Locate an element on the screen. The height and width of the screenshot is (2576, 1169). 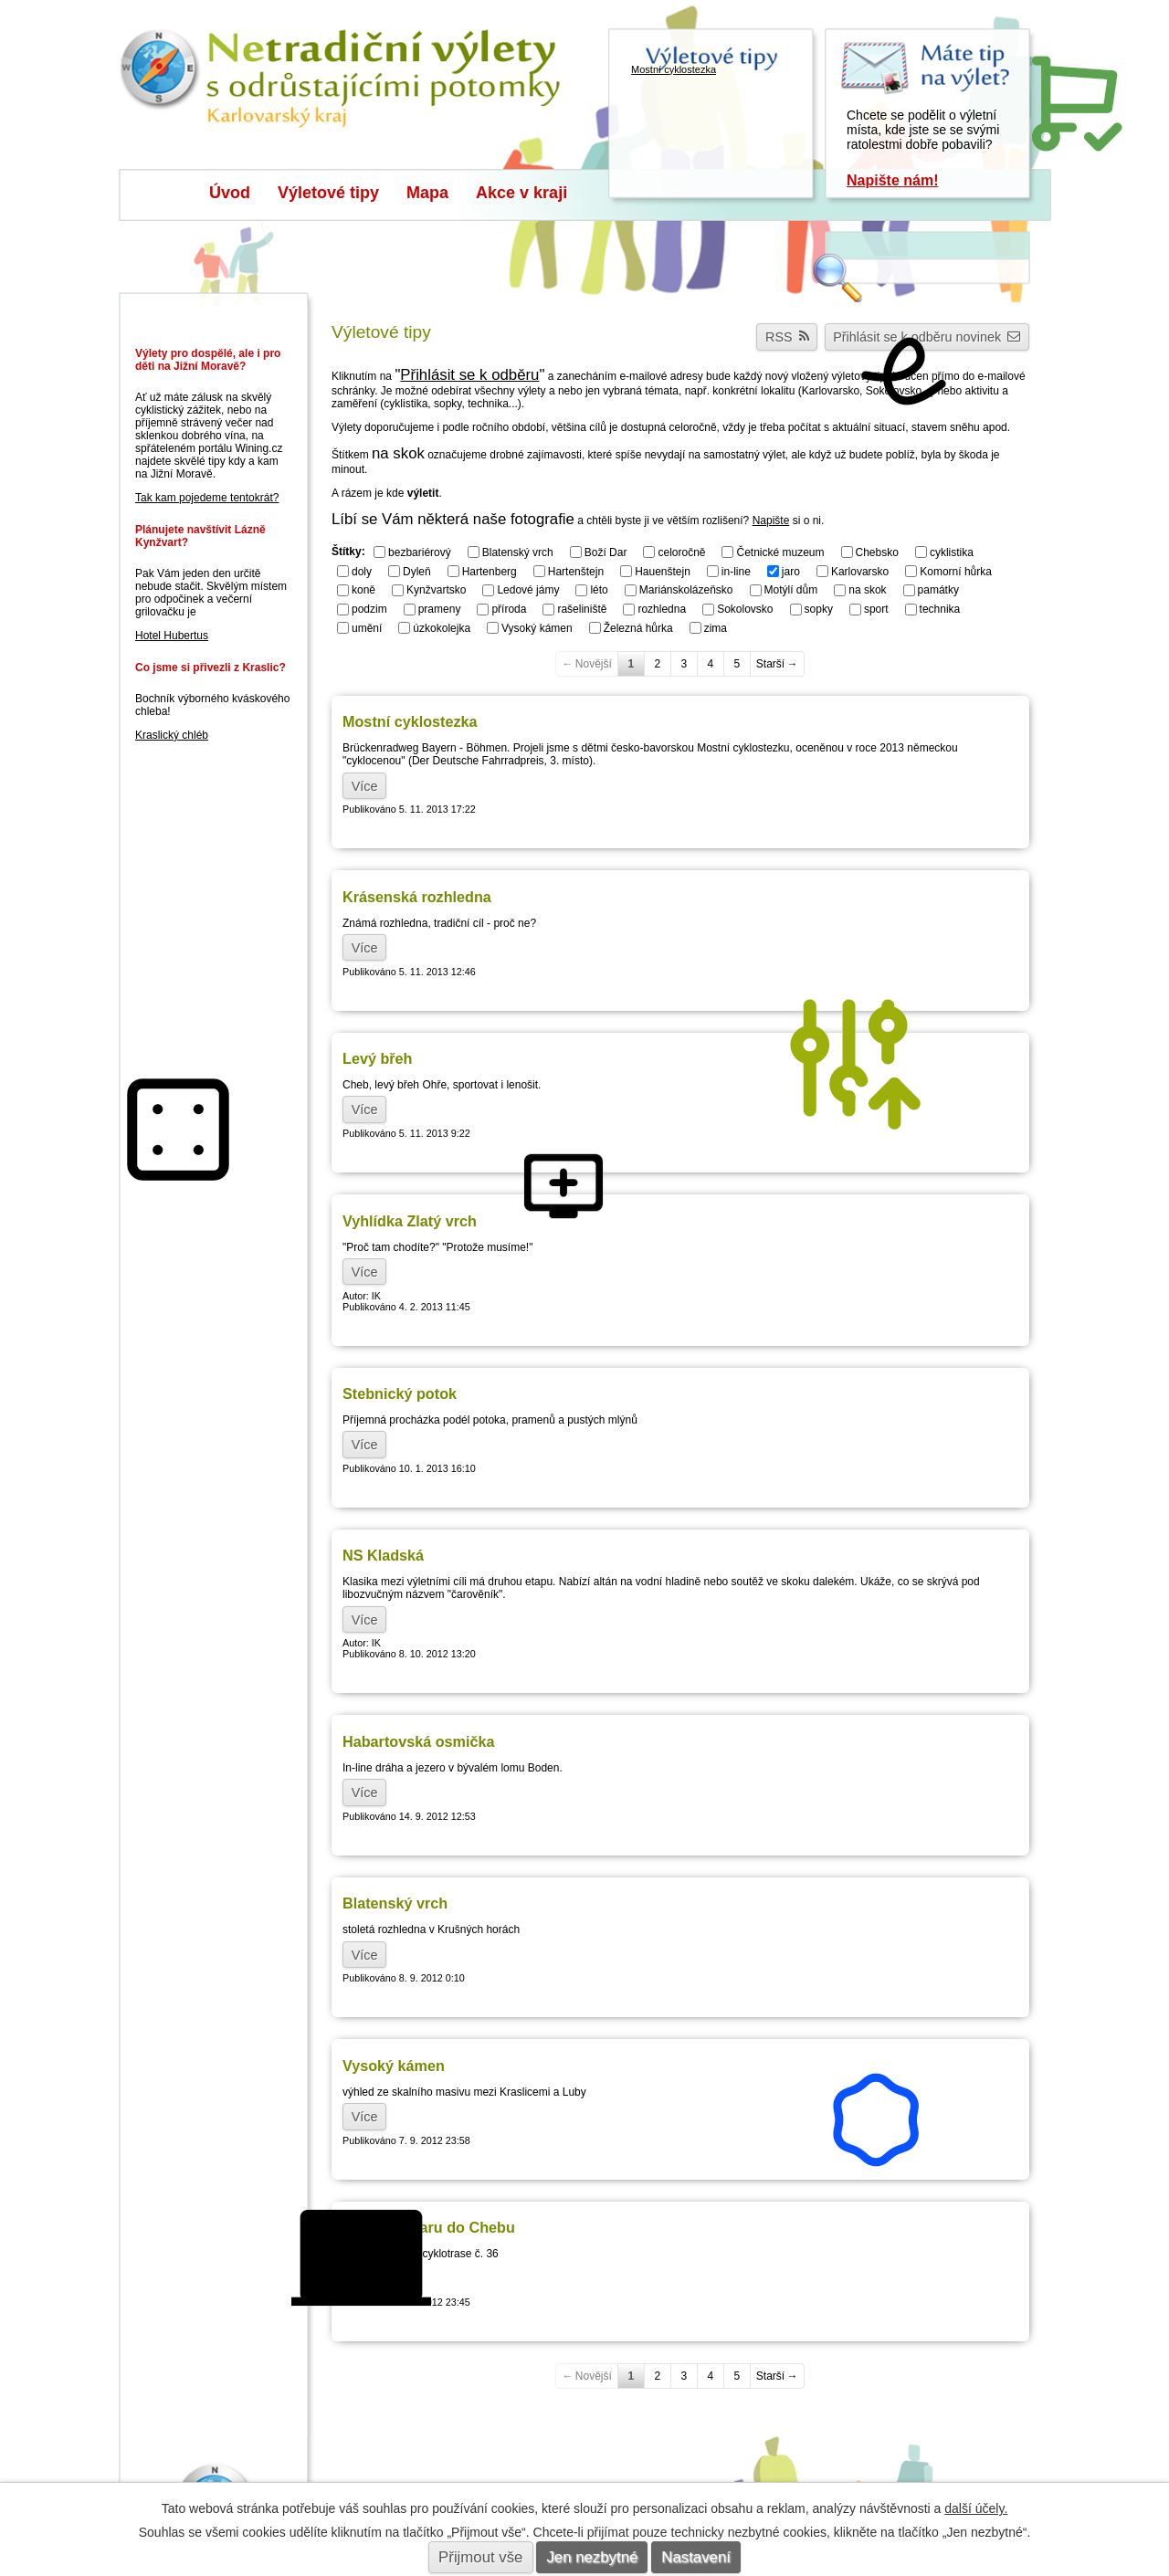
switch to desktop view is located at coordinates (361, 2257).